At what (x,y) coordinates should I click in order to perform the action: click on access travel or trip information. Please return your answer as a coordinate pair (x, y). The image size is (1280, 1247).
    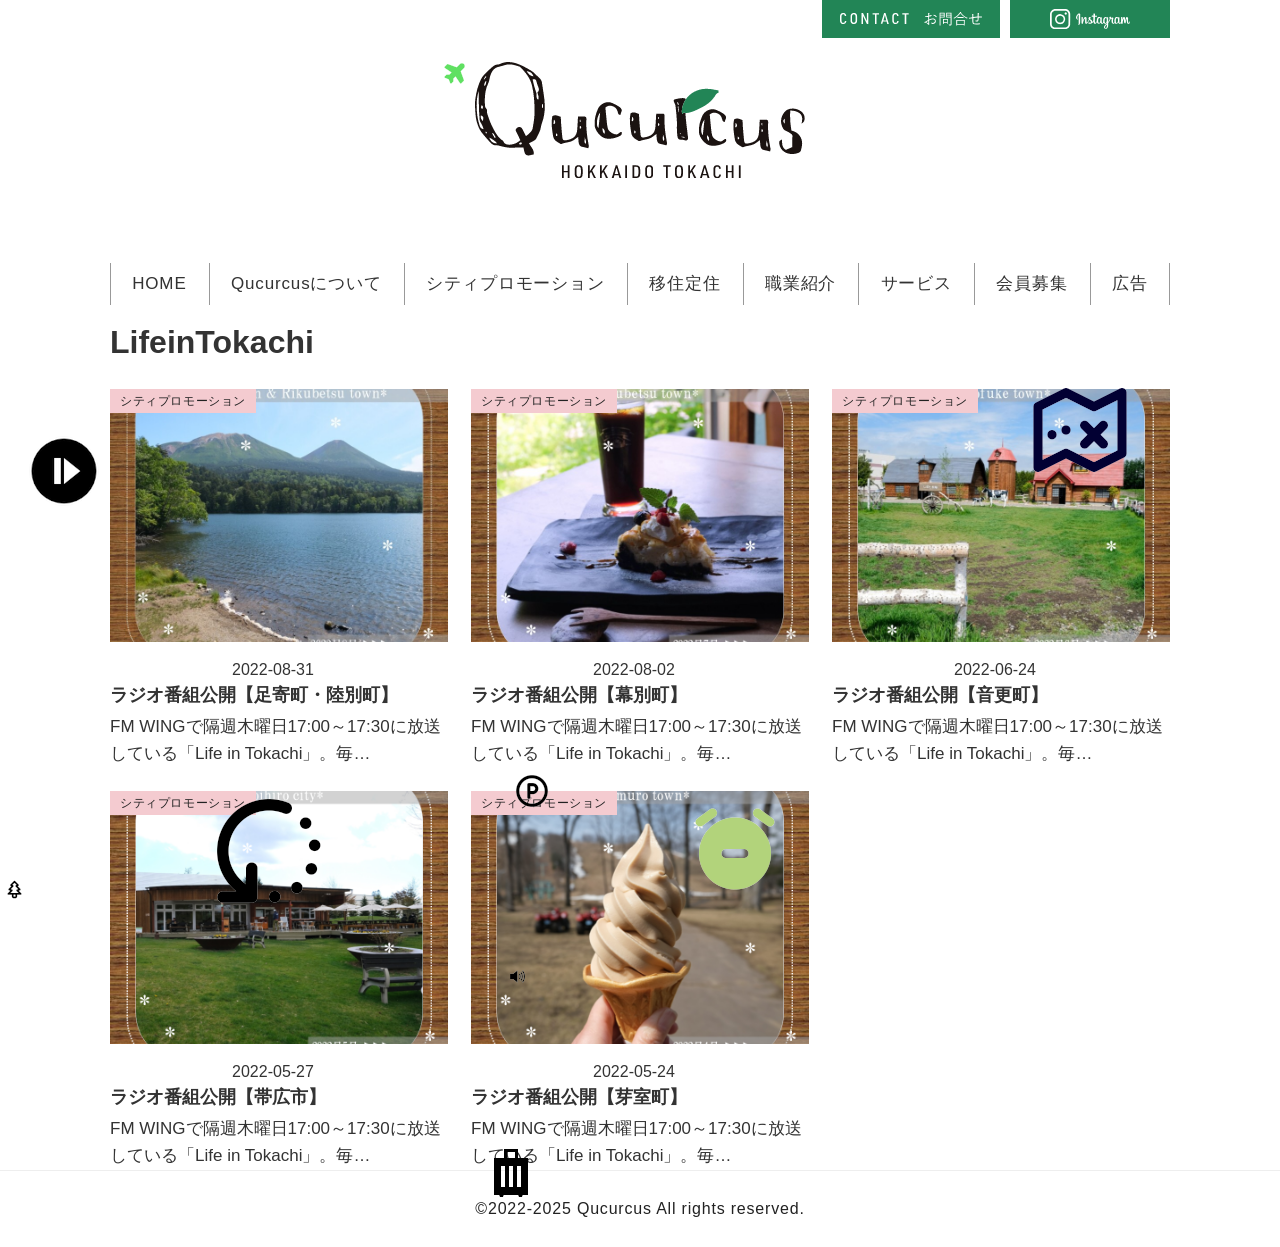
    Looking at the image, I should click on (511, 1173).